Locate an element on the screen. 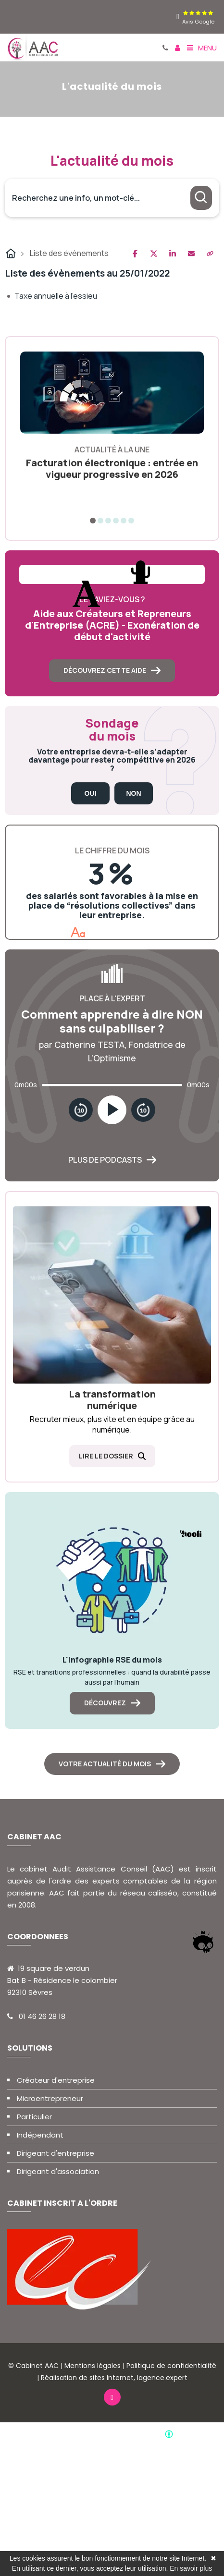  link to academia.edu profile is located at coordinates (86, 594).